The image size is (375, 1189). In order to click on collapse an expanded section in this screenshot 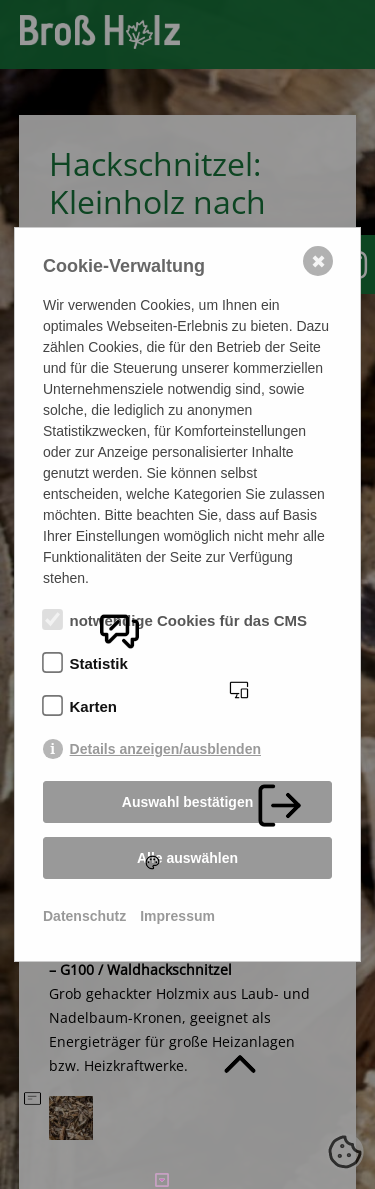, I will do `click(240, 1064)`.